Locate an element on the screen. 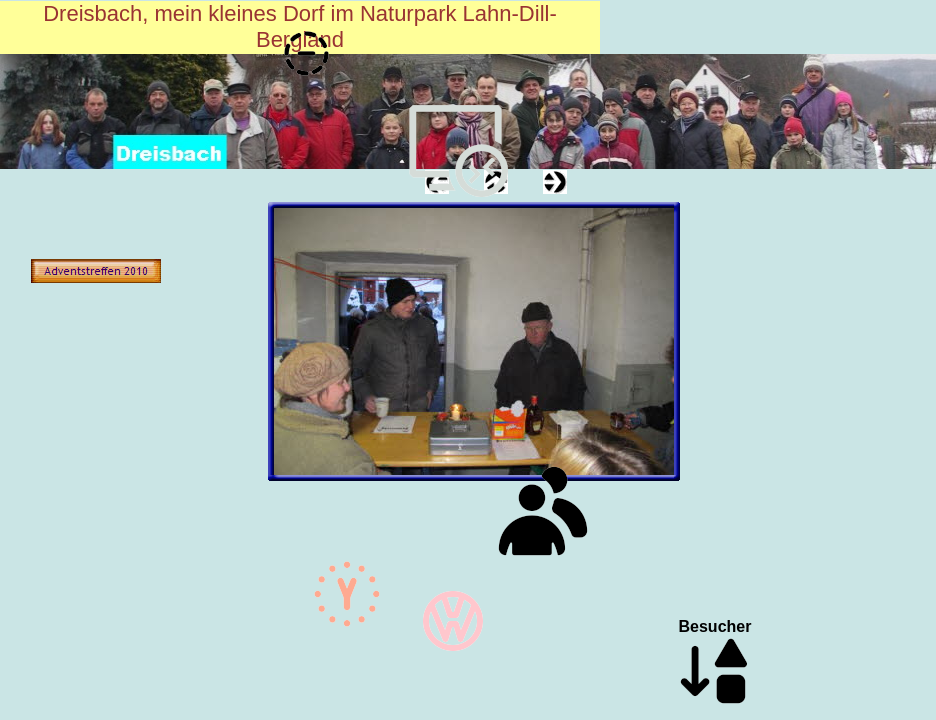 The width and height of the screenshot is (936, 720). volkswagen brand or vehicle identification is located at coordinates (453, 621).